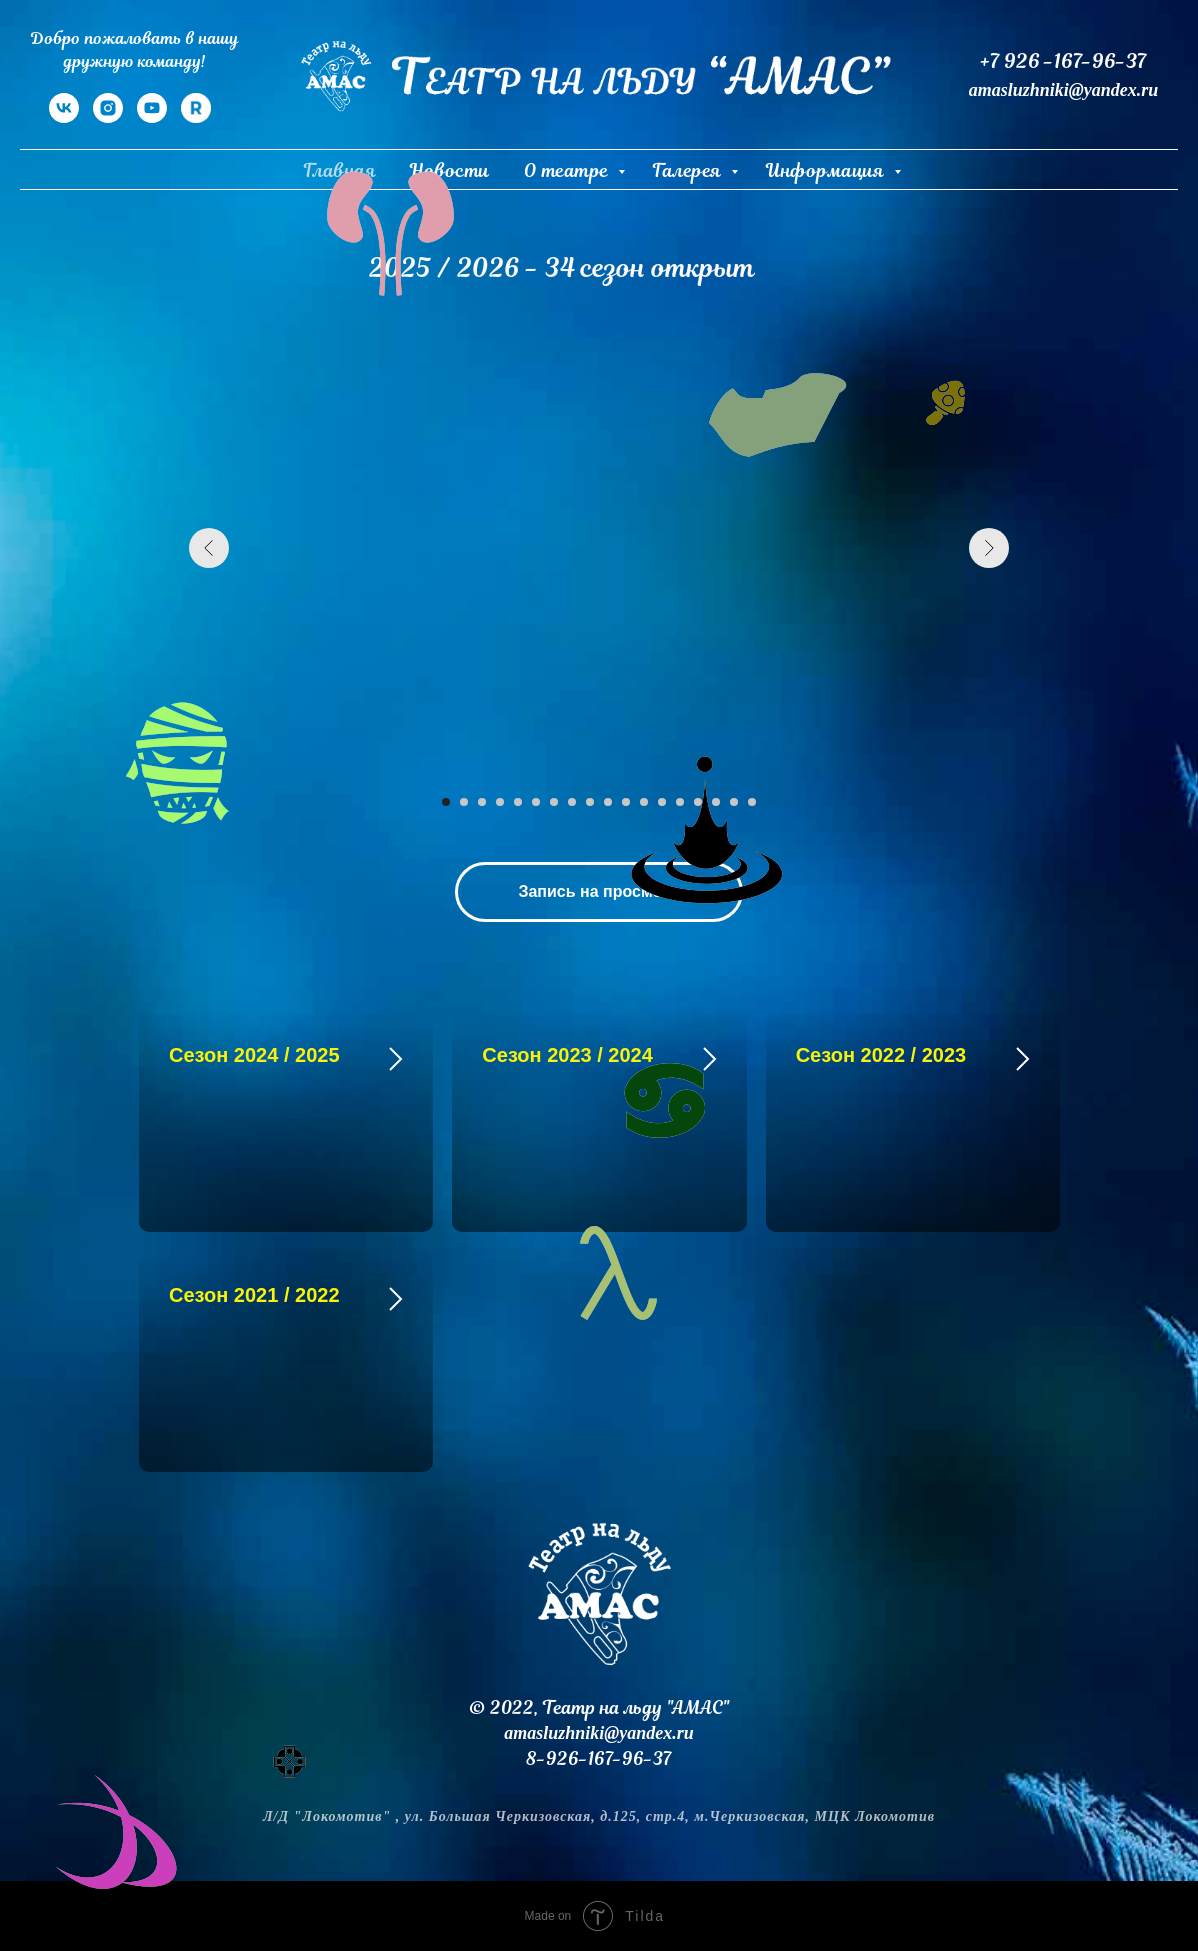 Image resolution: width=1198 pixels, height=1951 pixels. I want to click on access lambda or serverless function settings, so click(616, 1273).